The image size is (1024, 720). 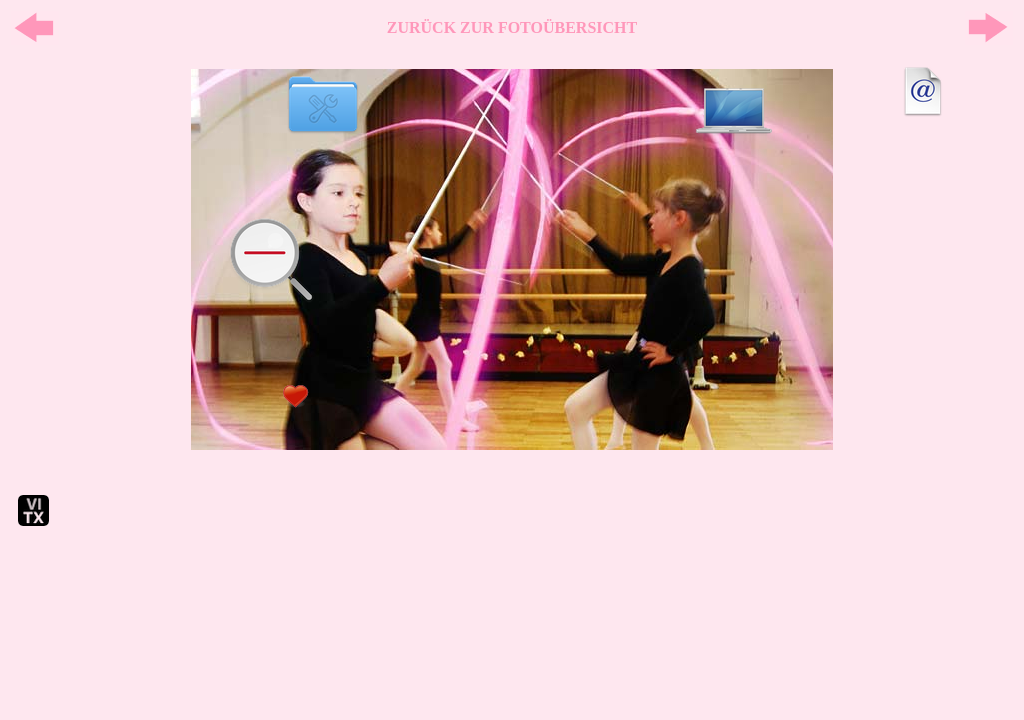 I want to click on represents a powerbook g4 17-inch device, so click(x=734, y=110).